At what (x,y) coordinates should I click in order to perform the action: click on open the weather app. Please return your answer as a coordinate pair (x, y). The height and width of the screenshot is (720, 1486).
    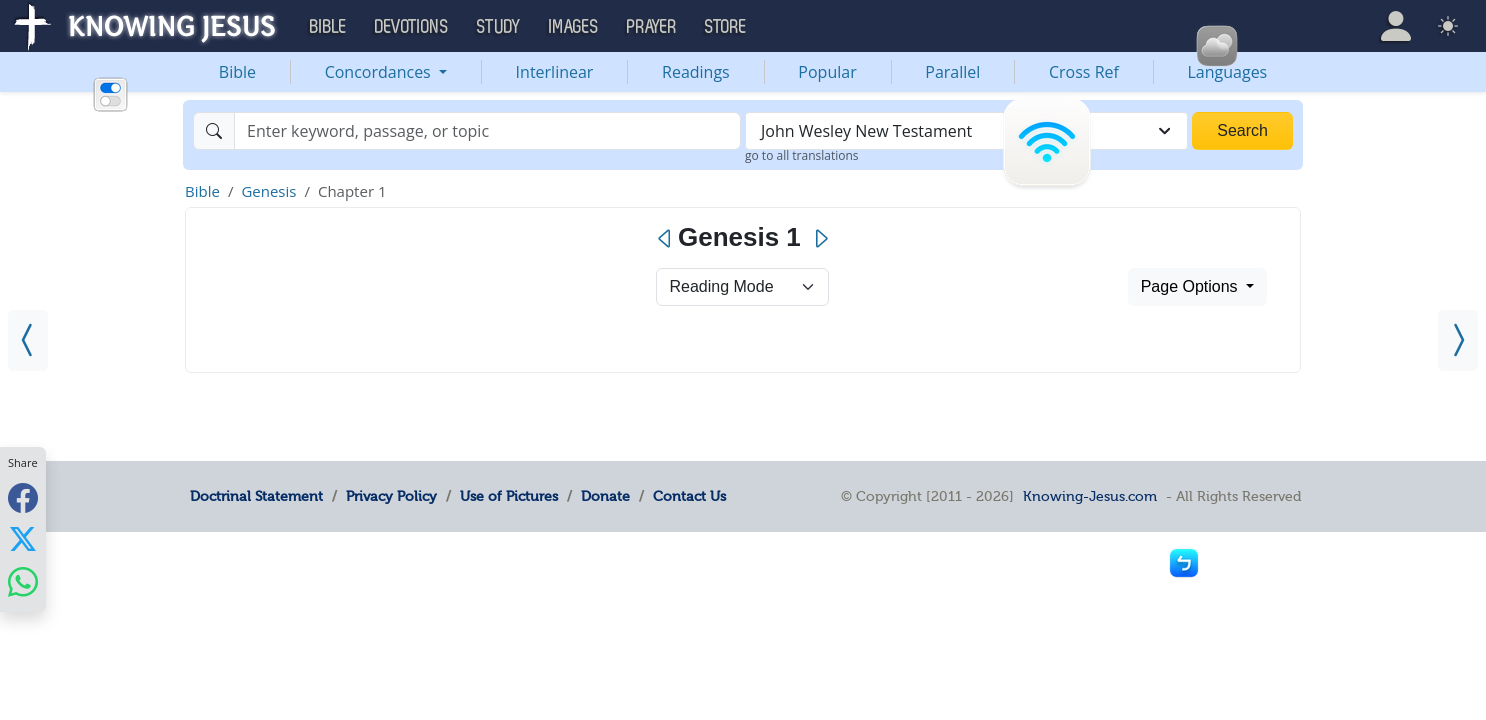
    Looking at the image, I should click on (1217, 46).